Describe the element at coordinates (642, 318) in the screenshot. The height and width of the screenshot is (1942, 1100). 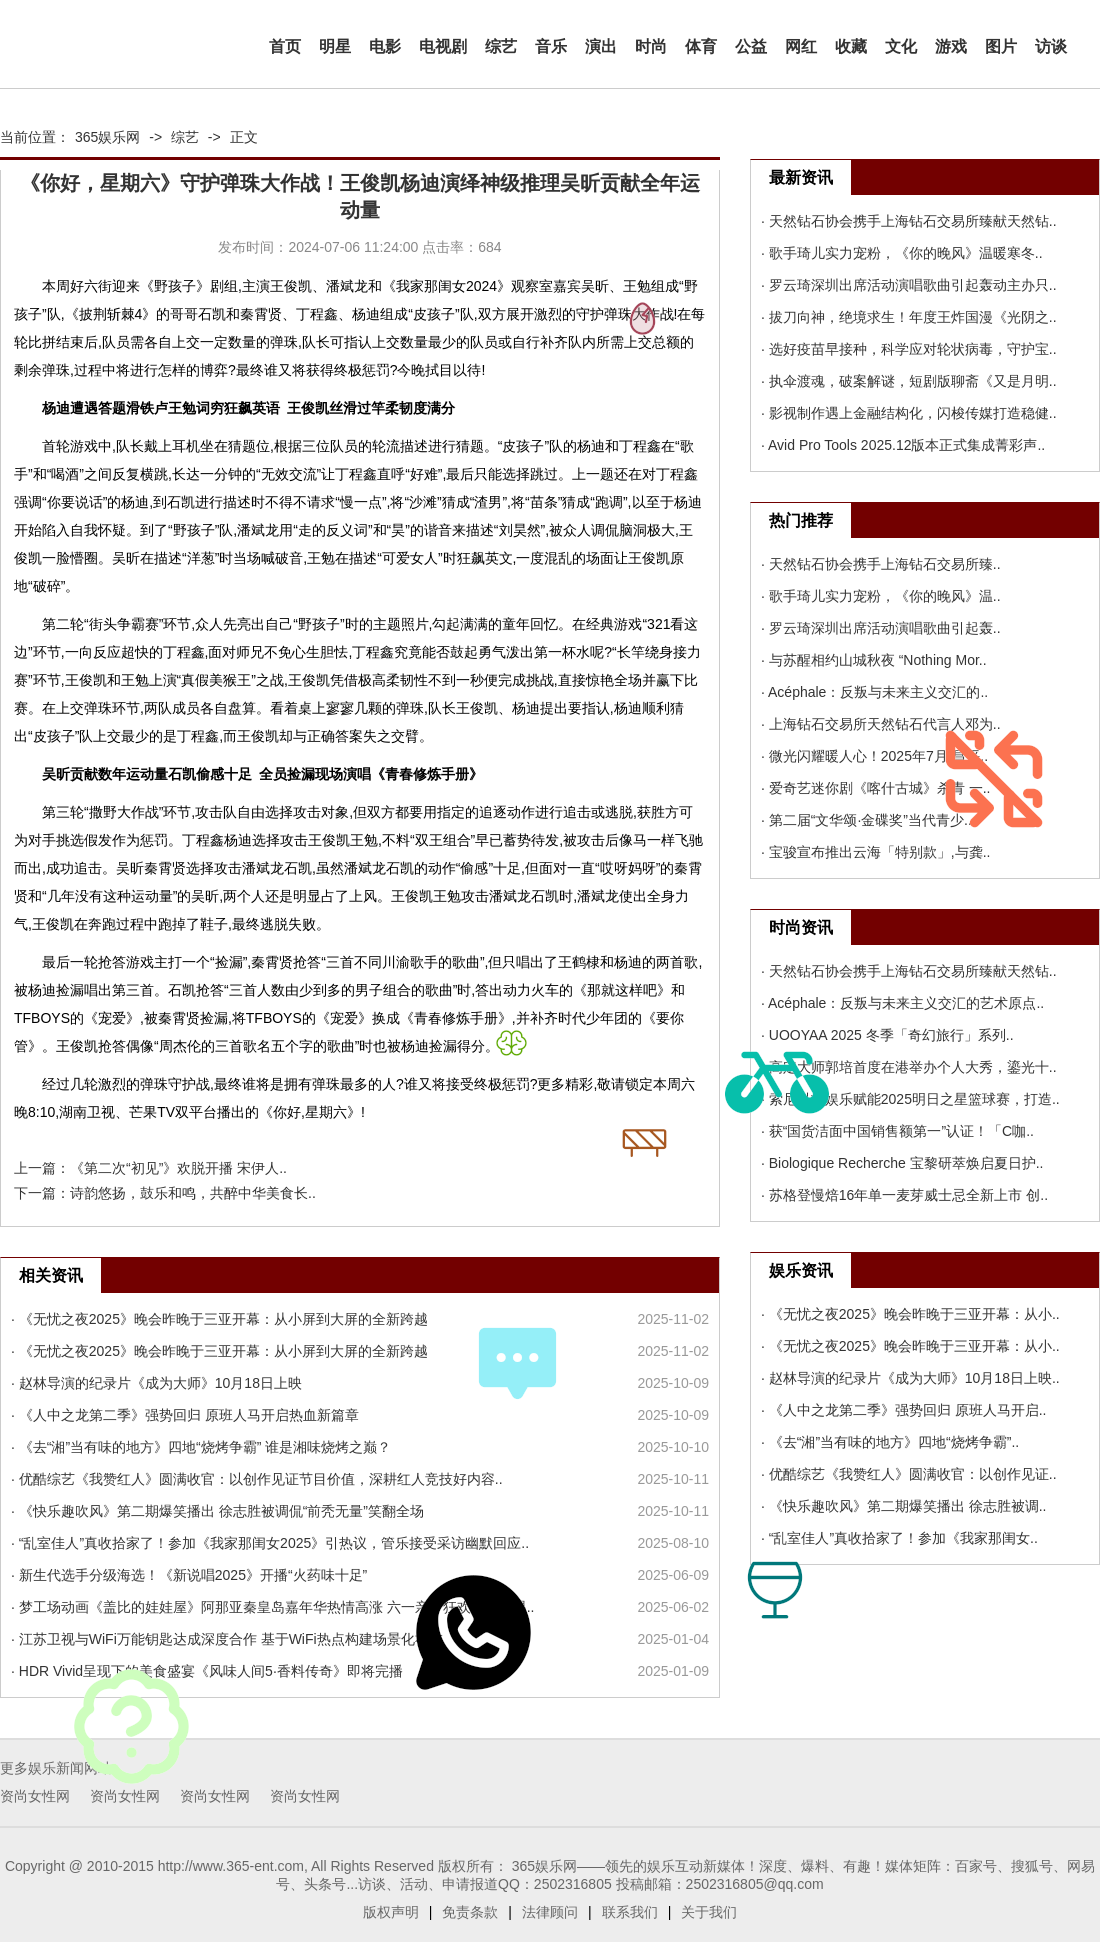
I see `indicates a cracked or broken item` at that location.